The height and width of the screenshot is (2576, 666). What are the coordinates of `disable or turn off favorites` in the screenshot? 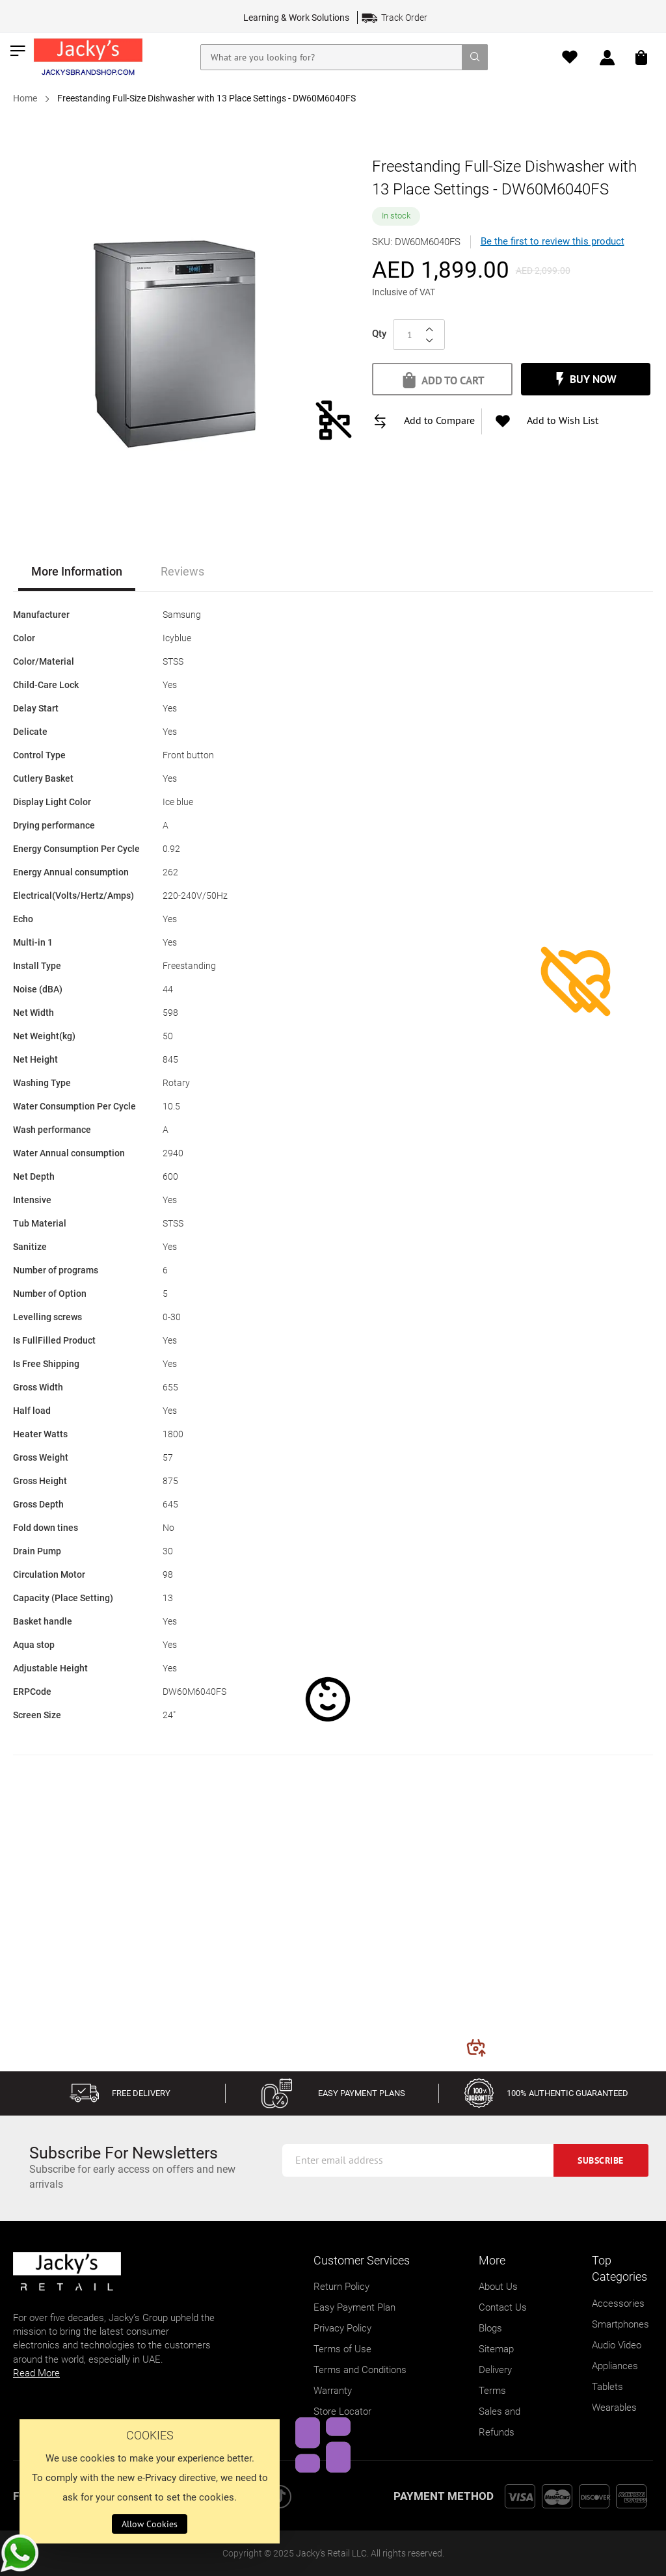 It's located at (576, 981).